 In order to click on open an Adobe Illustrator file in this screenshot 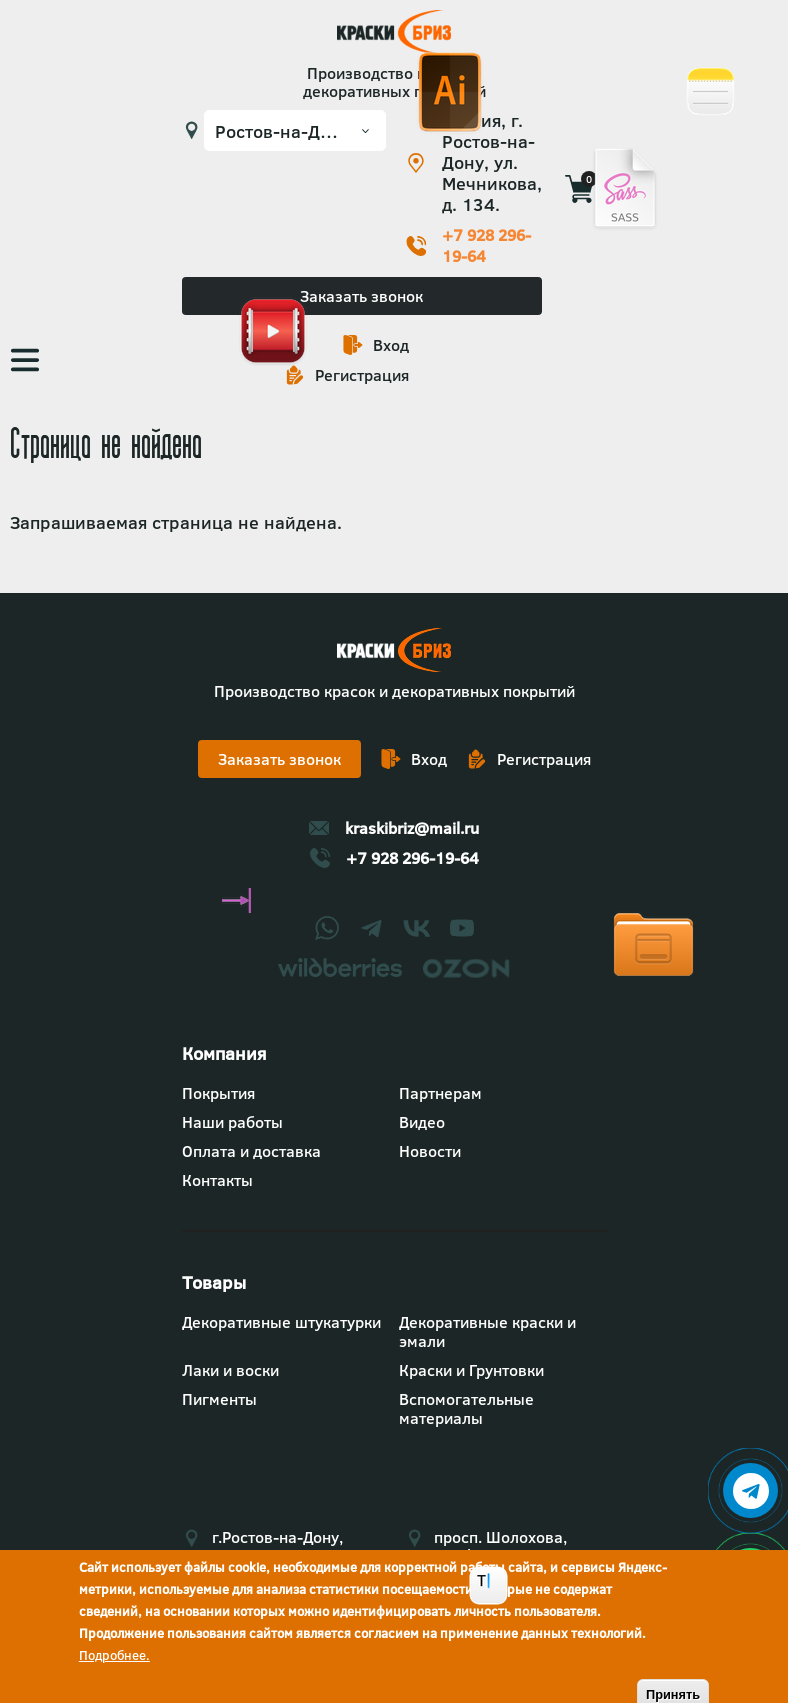, I will do `click(450, 92)`.